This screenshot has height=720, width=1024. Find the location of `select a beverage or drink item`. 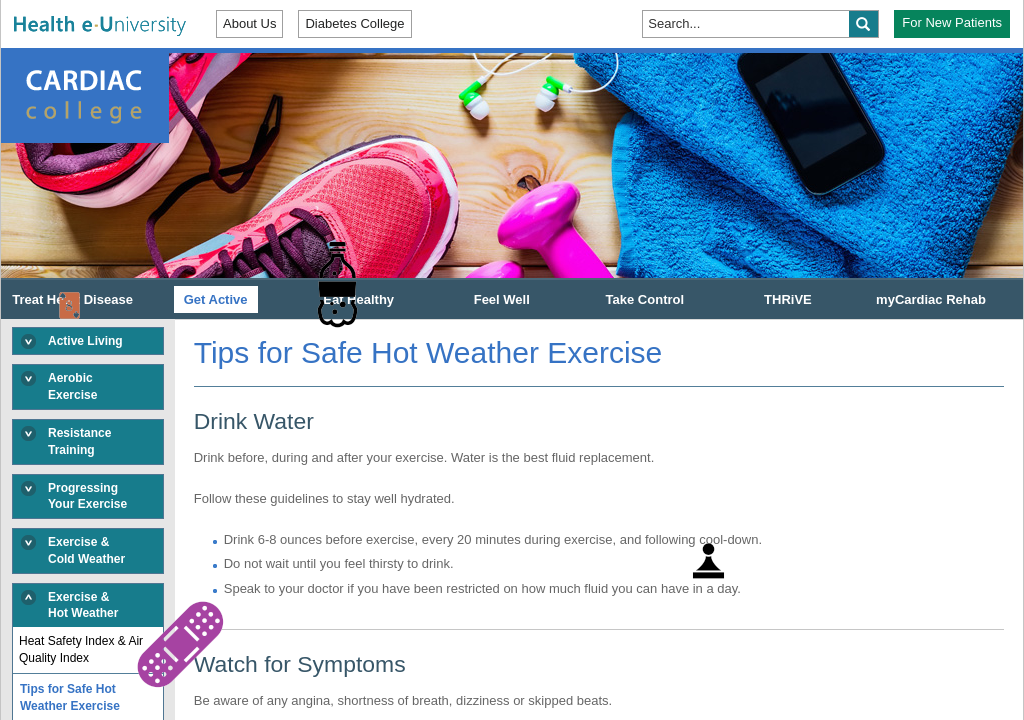

select a beverage or drink item is located at coordinates (337, 284).